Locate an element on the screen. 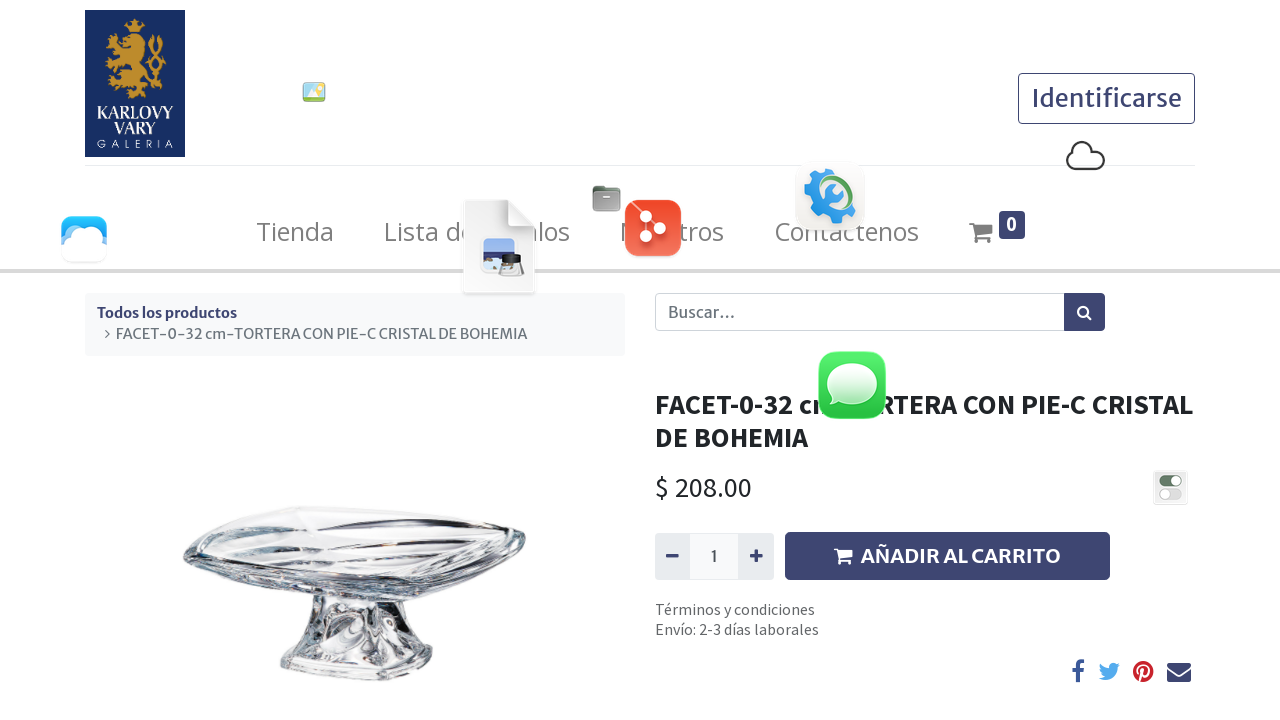  access iCloud account settings is located at coordinates (84, 239).